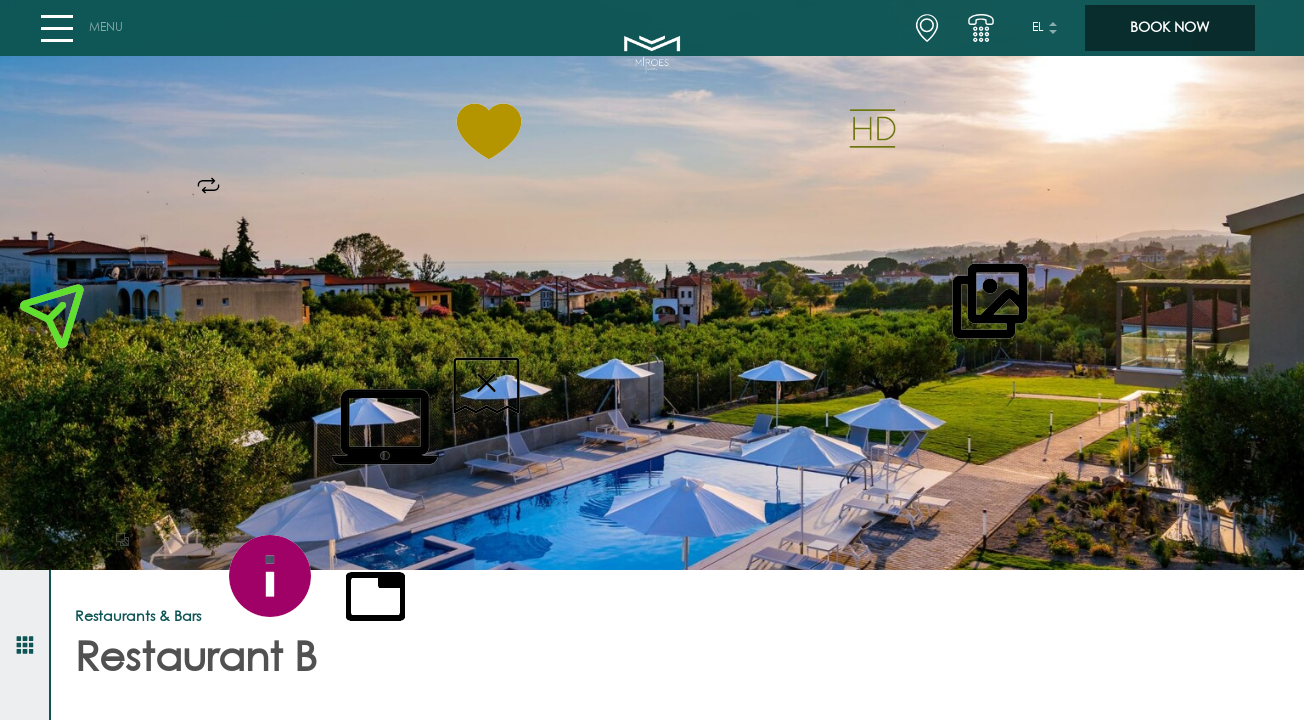  What do you see at coordinates (208, 185) in the screenshot?
I see `enable repeat mode for playback` at bounding box center [208, 185].